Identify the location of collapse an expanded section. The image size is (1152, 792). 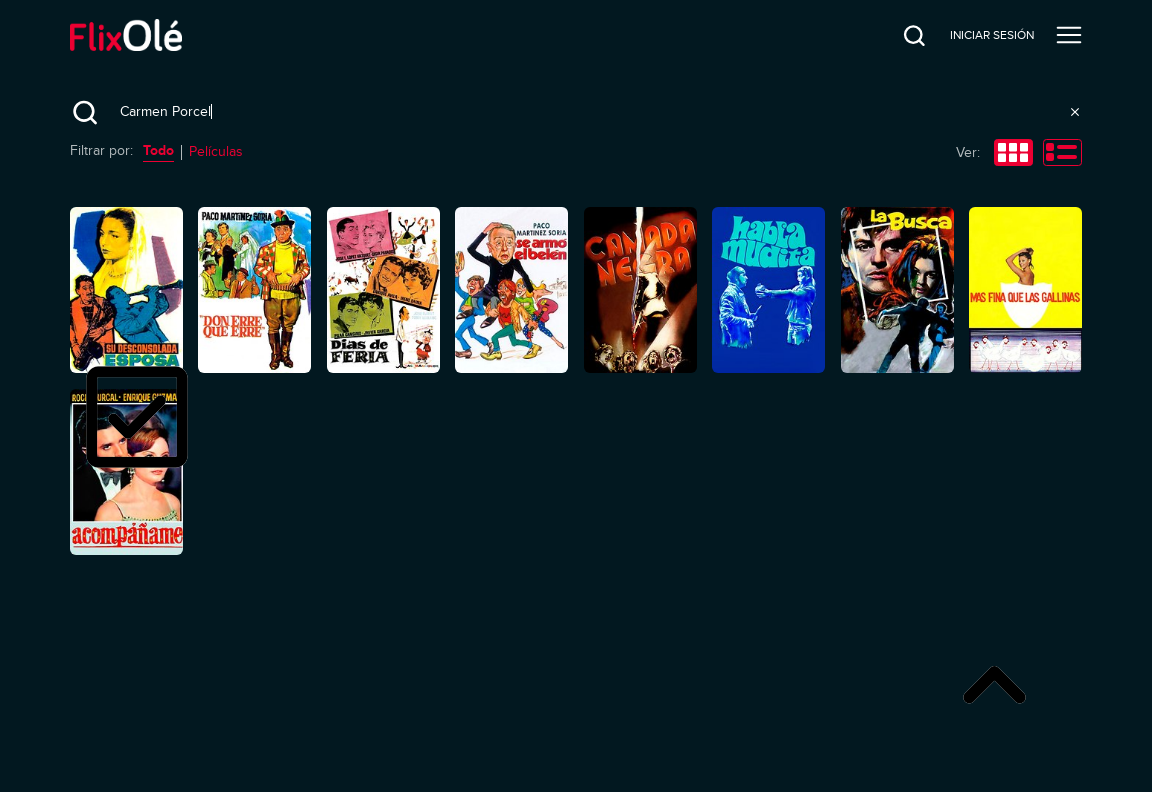
(994, 681).